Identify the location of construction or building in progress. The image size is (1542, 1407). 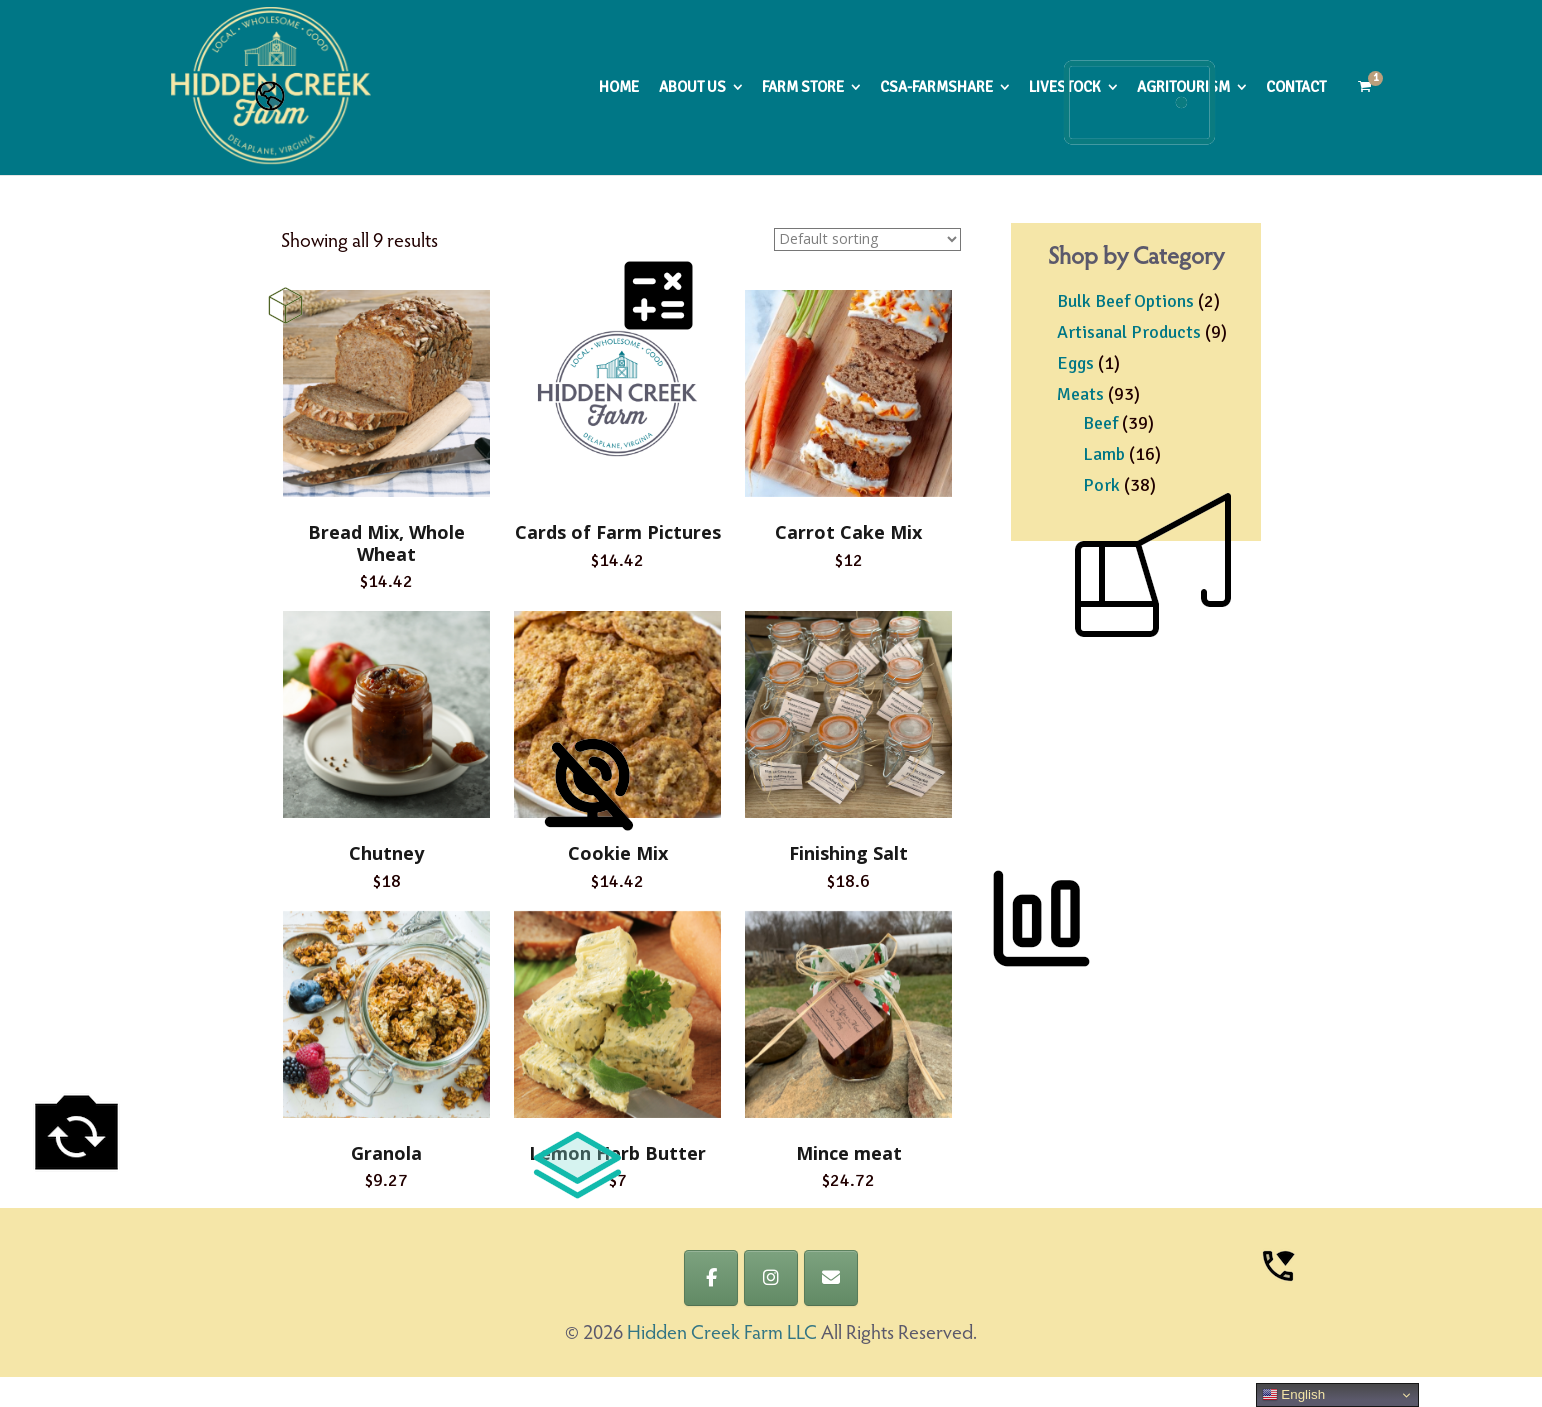
(1156, 574).